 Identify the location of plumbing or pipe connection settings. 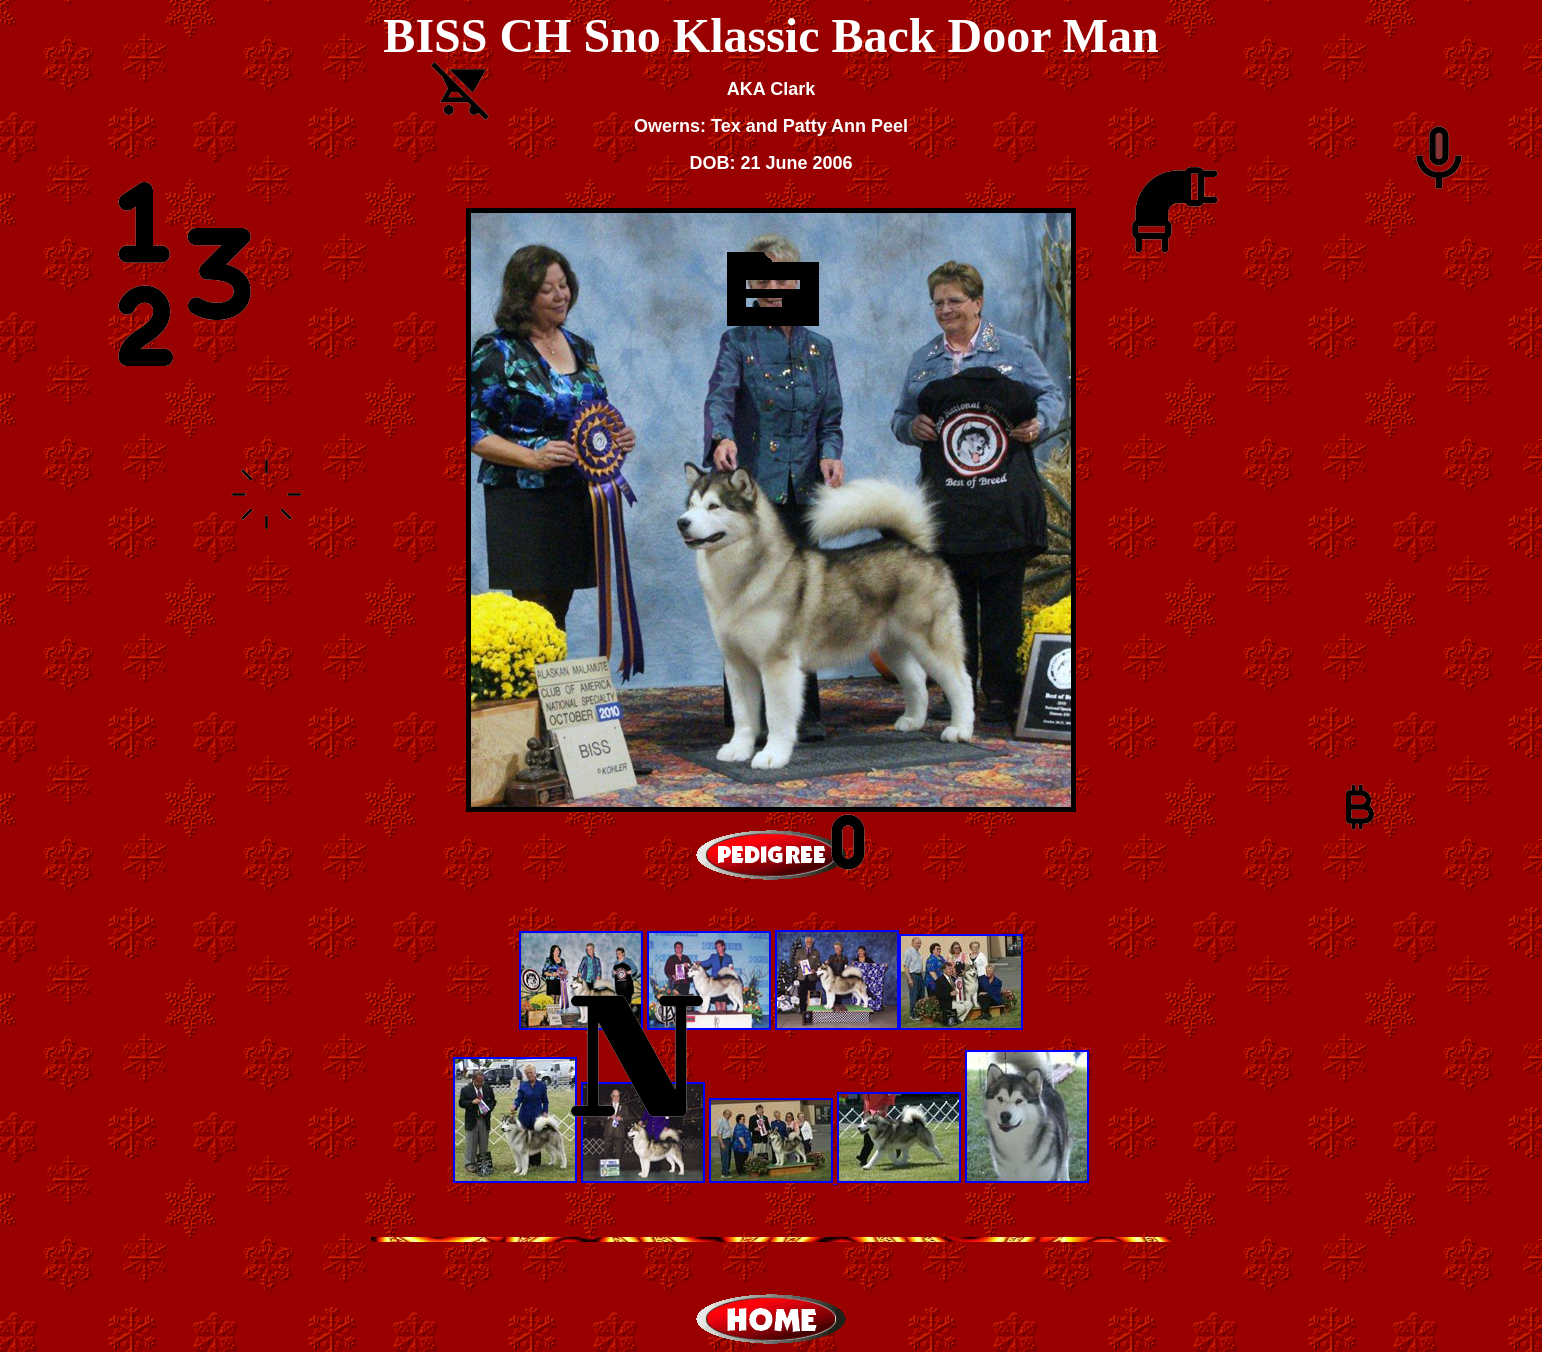
(1171, 206).